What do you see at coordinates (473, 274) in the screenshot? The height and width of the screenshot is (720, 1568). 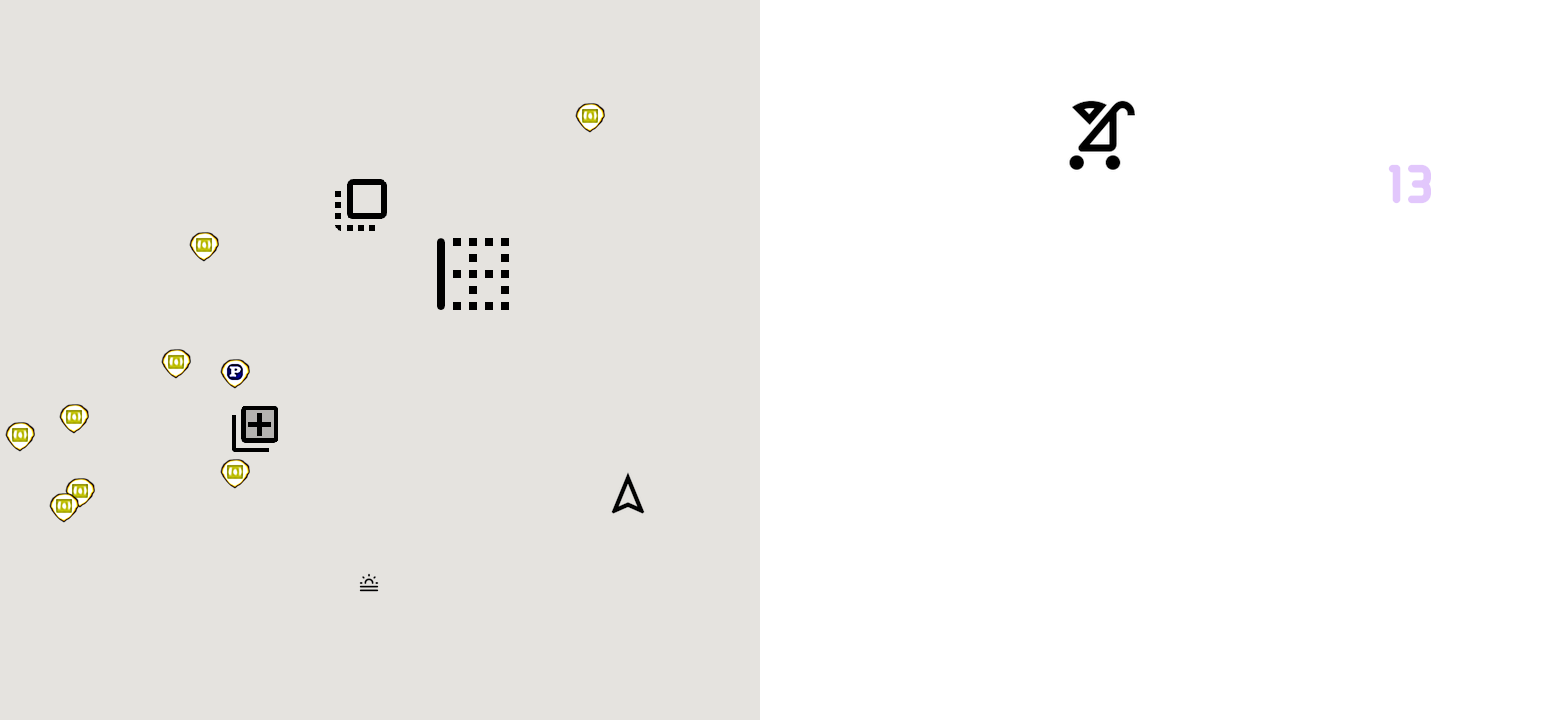 I see `apply border to left edge of cell or element` at bounding box center [473, 274].